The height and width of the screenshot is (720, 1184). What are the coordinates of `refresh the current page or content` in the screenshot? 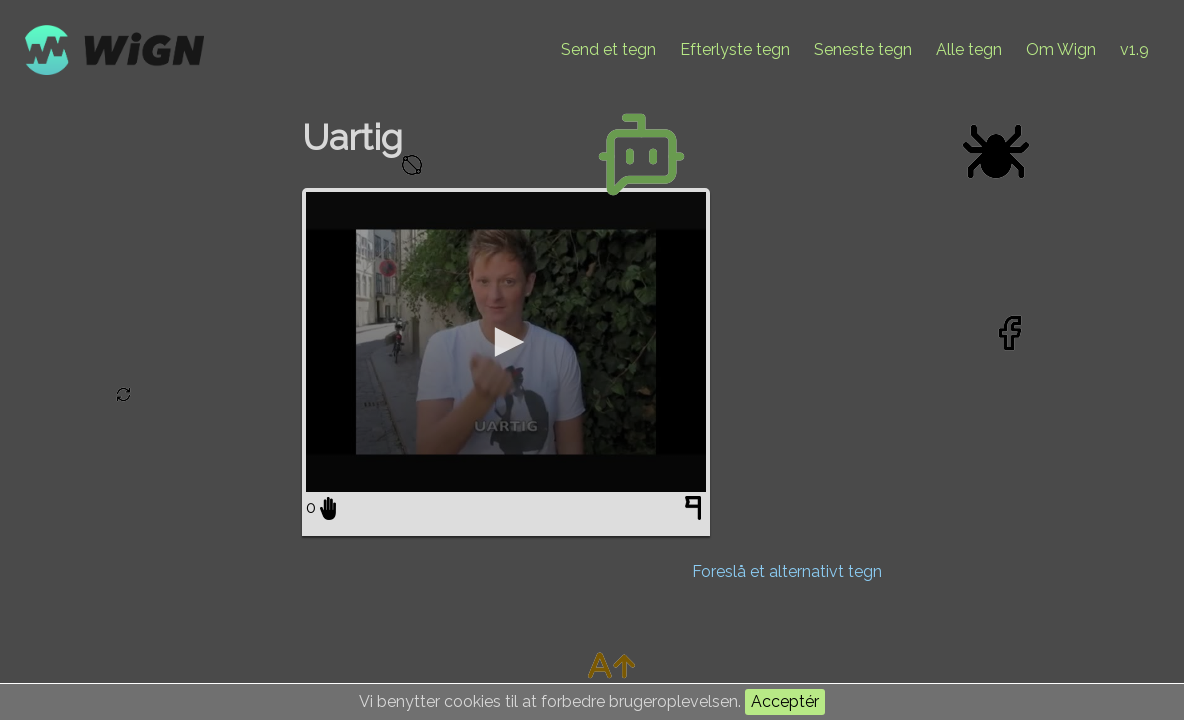 It's located at (123, 394).